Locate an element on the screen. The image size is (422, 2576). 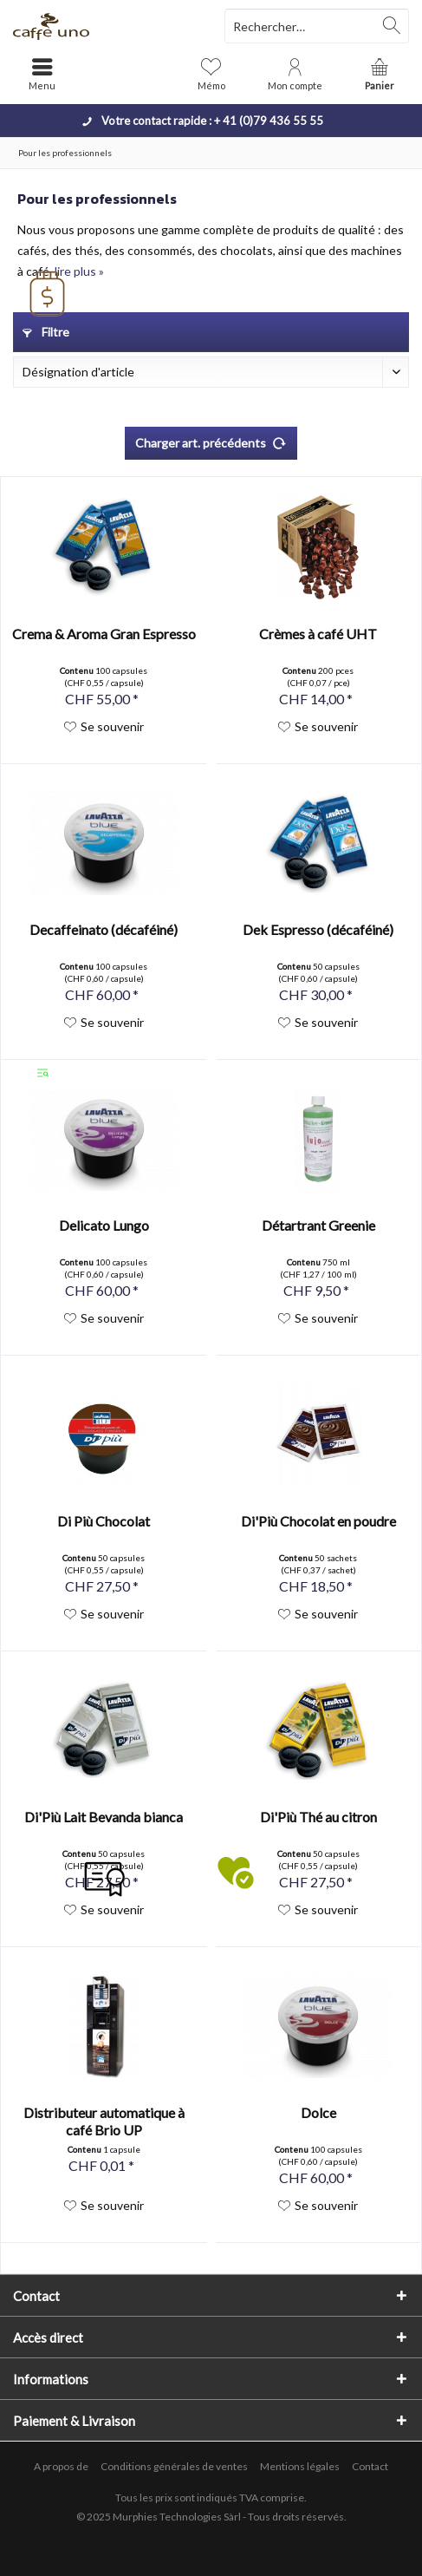
item added to favorites successfully is located at coordinates (236, 1871).